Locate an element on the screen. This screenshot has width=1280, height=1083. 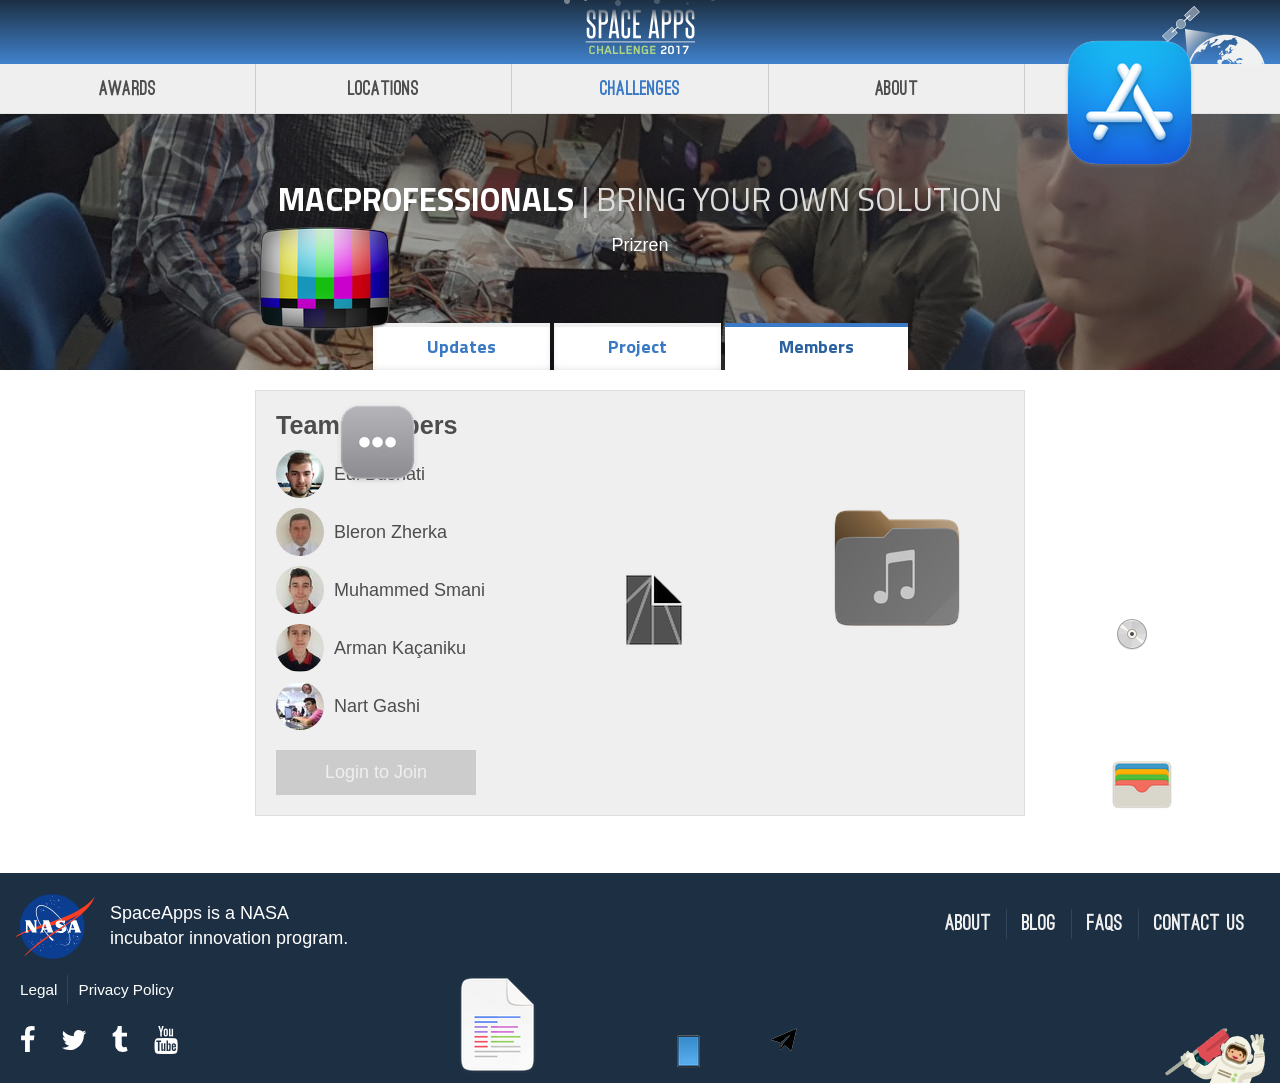
iPad Pro device icon is located at coordinates (688, 1051).